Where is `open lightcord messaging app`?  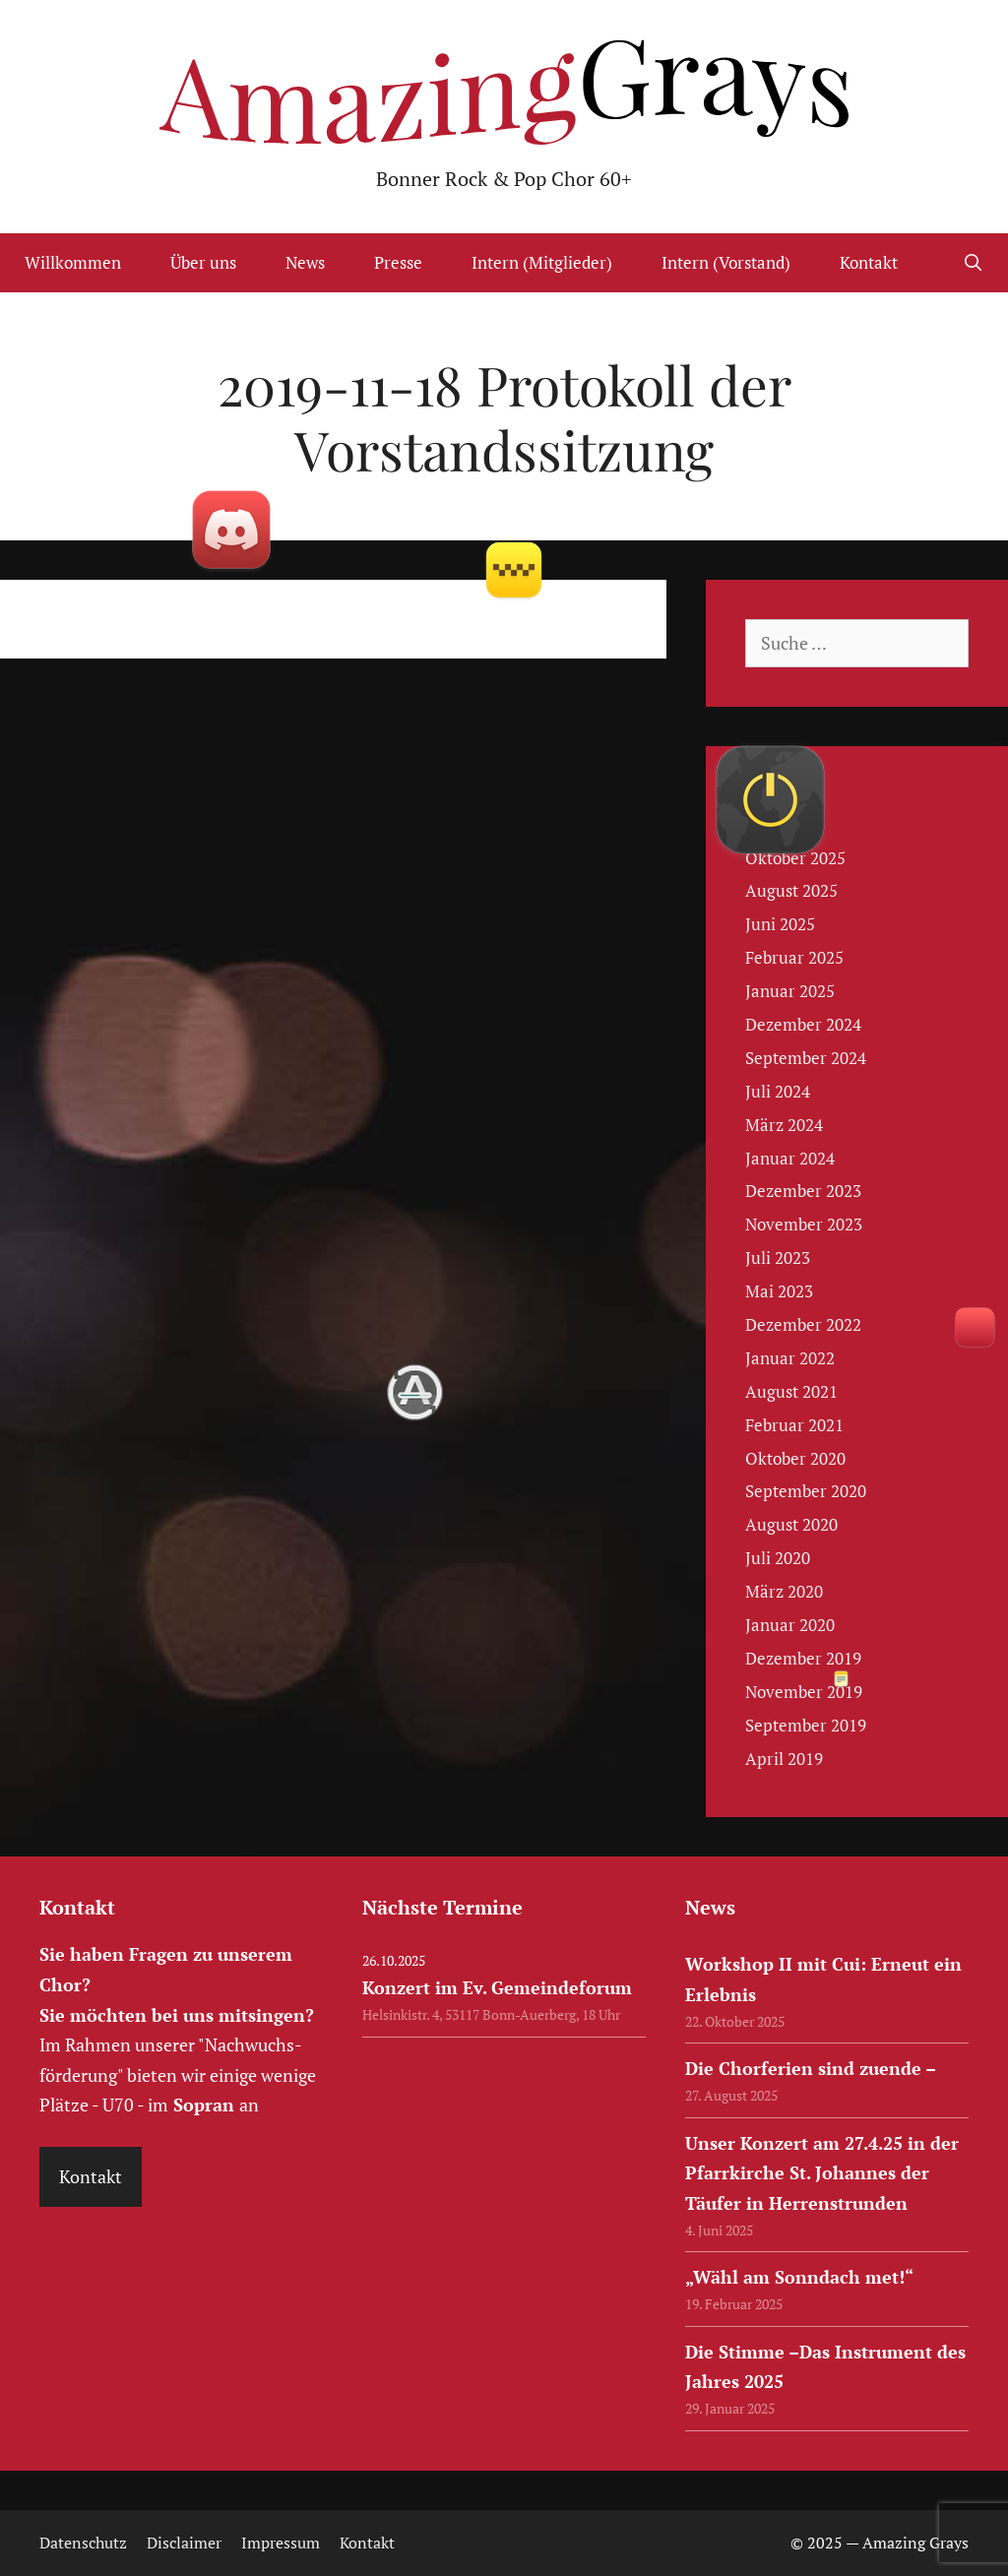 open lightcord messaging app is located at coordinates (231, 530).